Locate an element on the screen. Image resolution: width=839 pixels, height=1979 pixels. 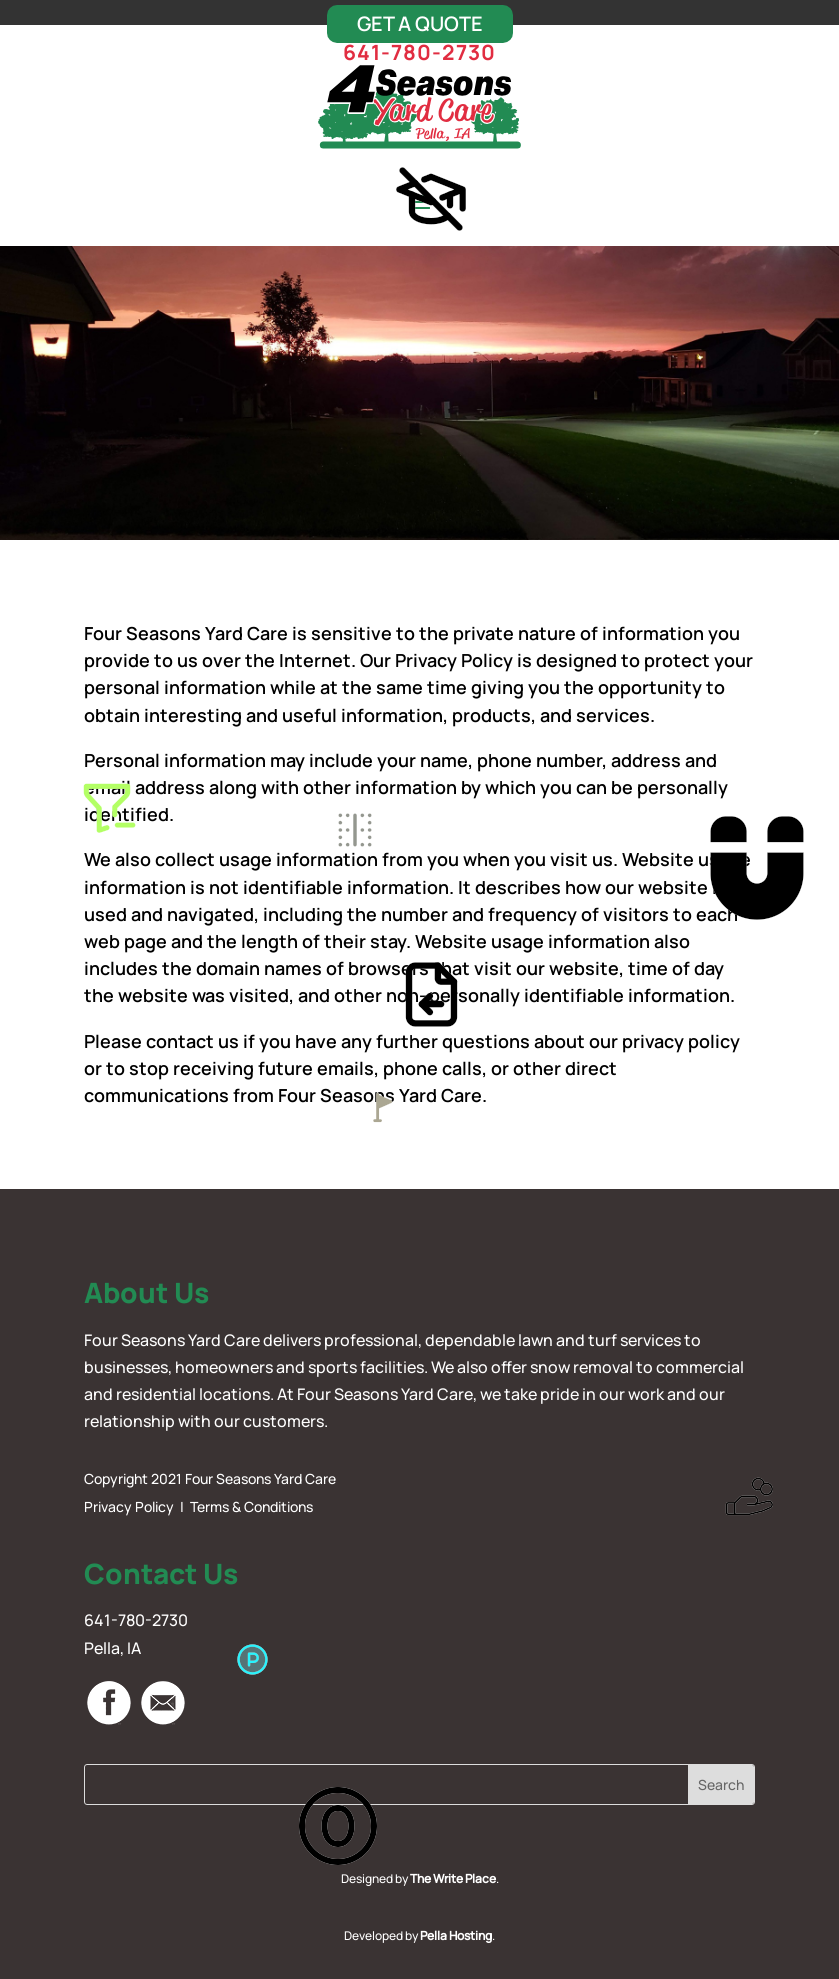
add a vertical border to selected cells is located at coordinates (355, 830).